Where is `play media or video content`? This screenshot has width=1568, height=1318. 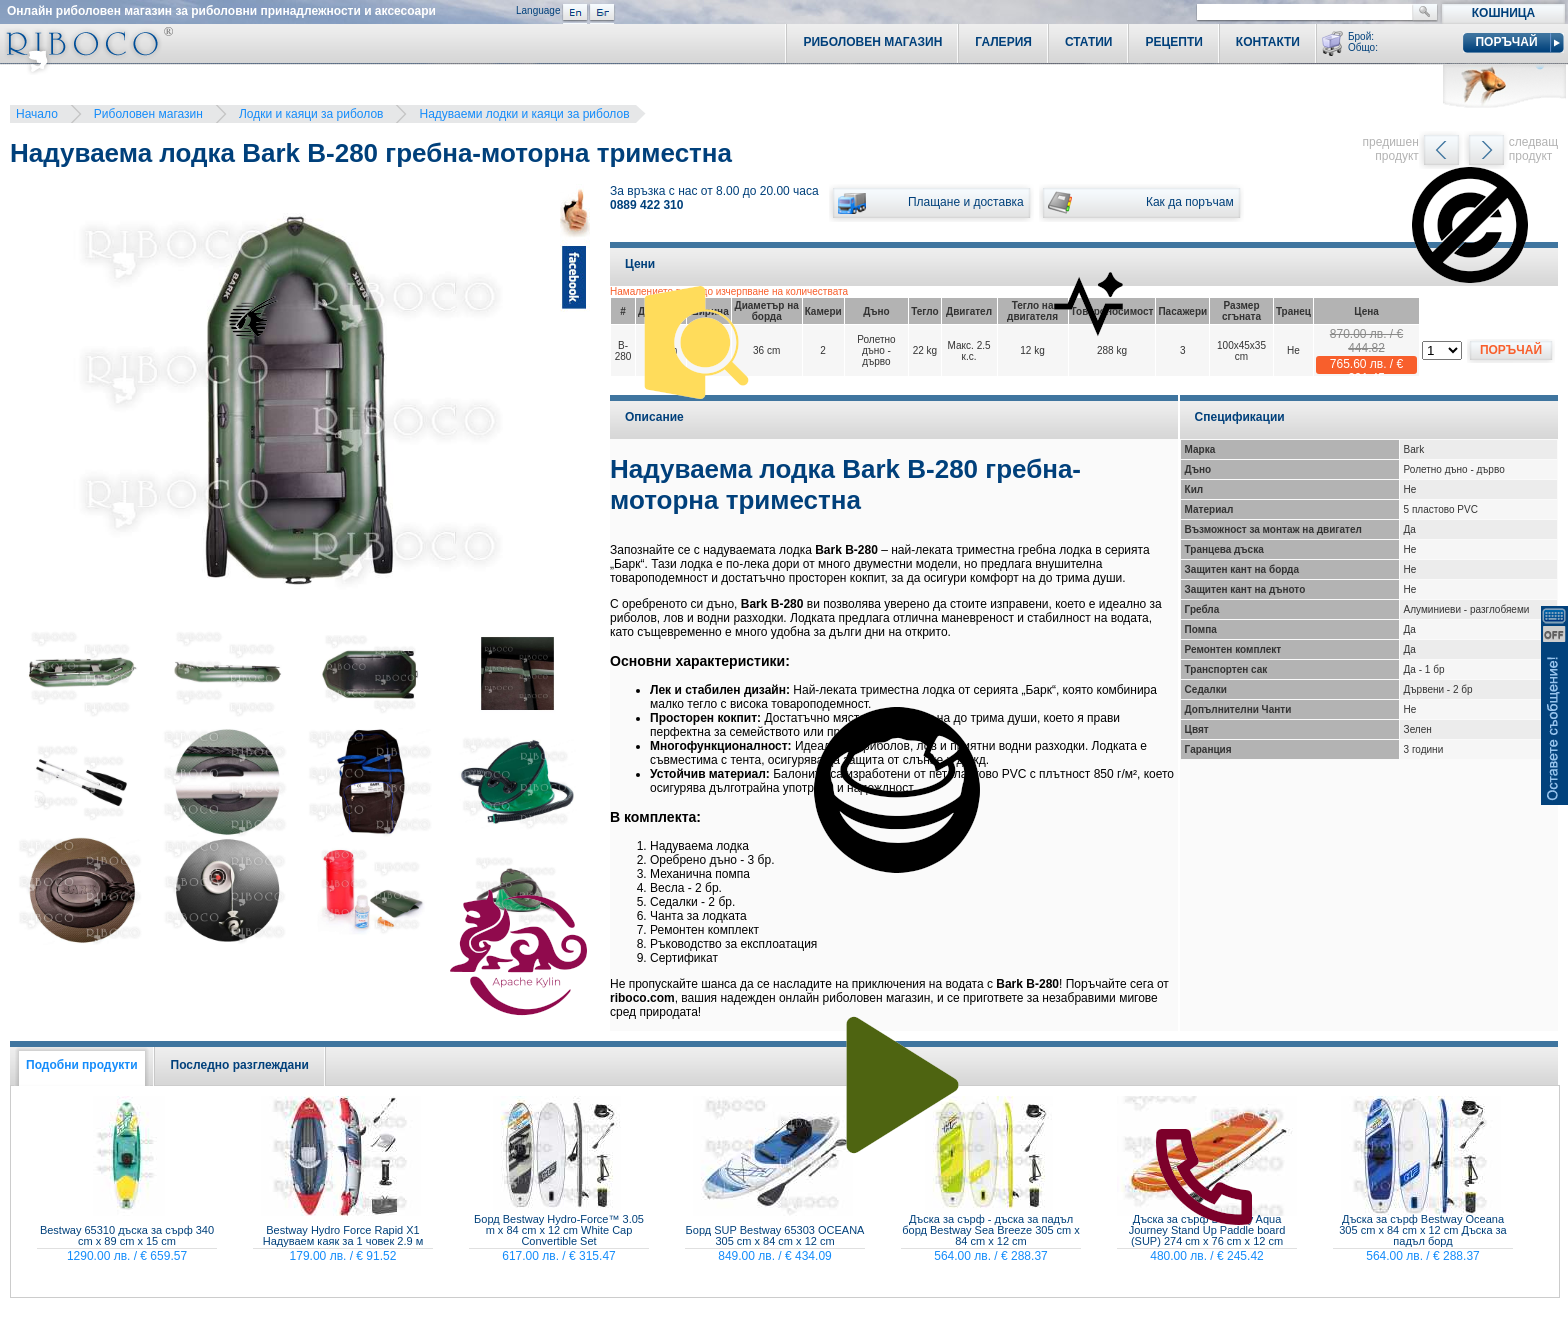 play media or video content is located at coordinates (891, 1085).